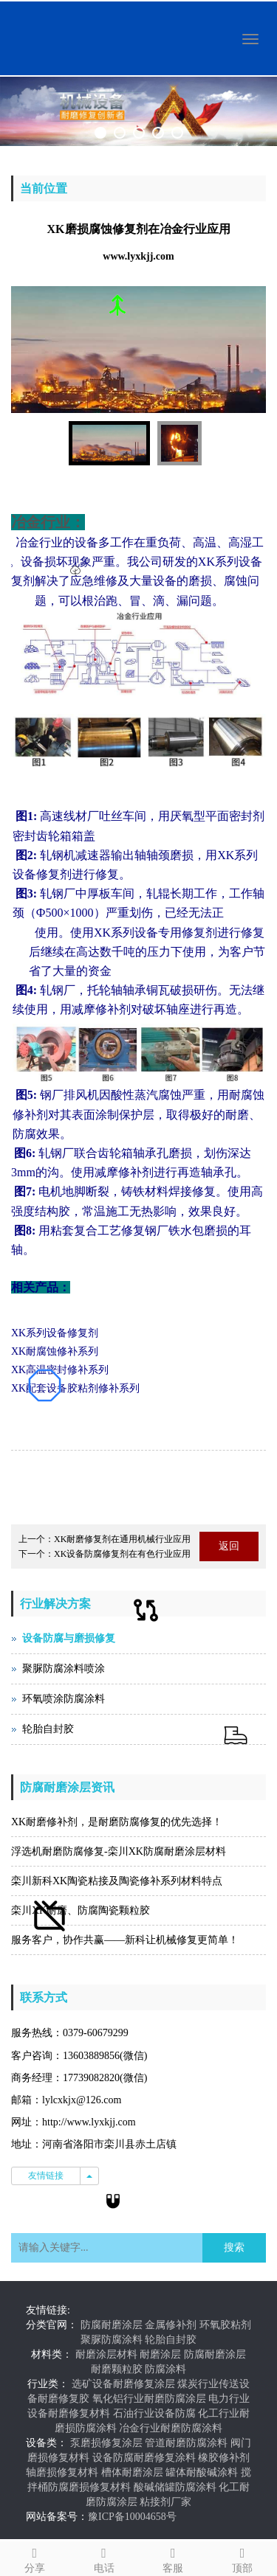 The height and width of the screenshot is (2576, 277). Describe the element at coordinates (235, 1735) in the screenshot. I see `select footwear or boot category` at that location.